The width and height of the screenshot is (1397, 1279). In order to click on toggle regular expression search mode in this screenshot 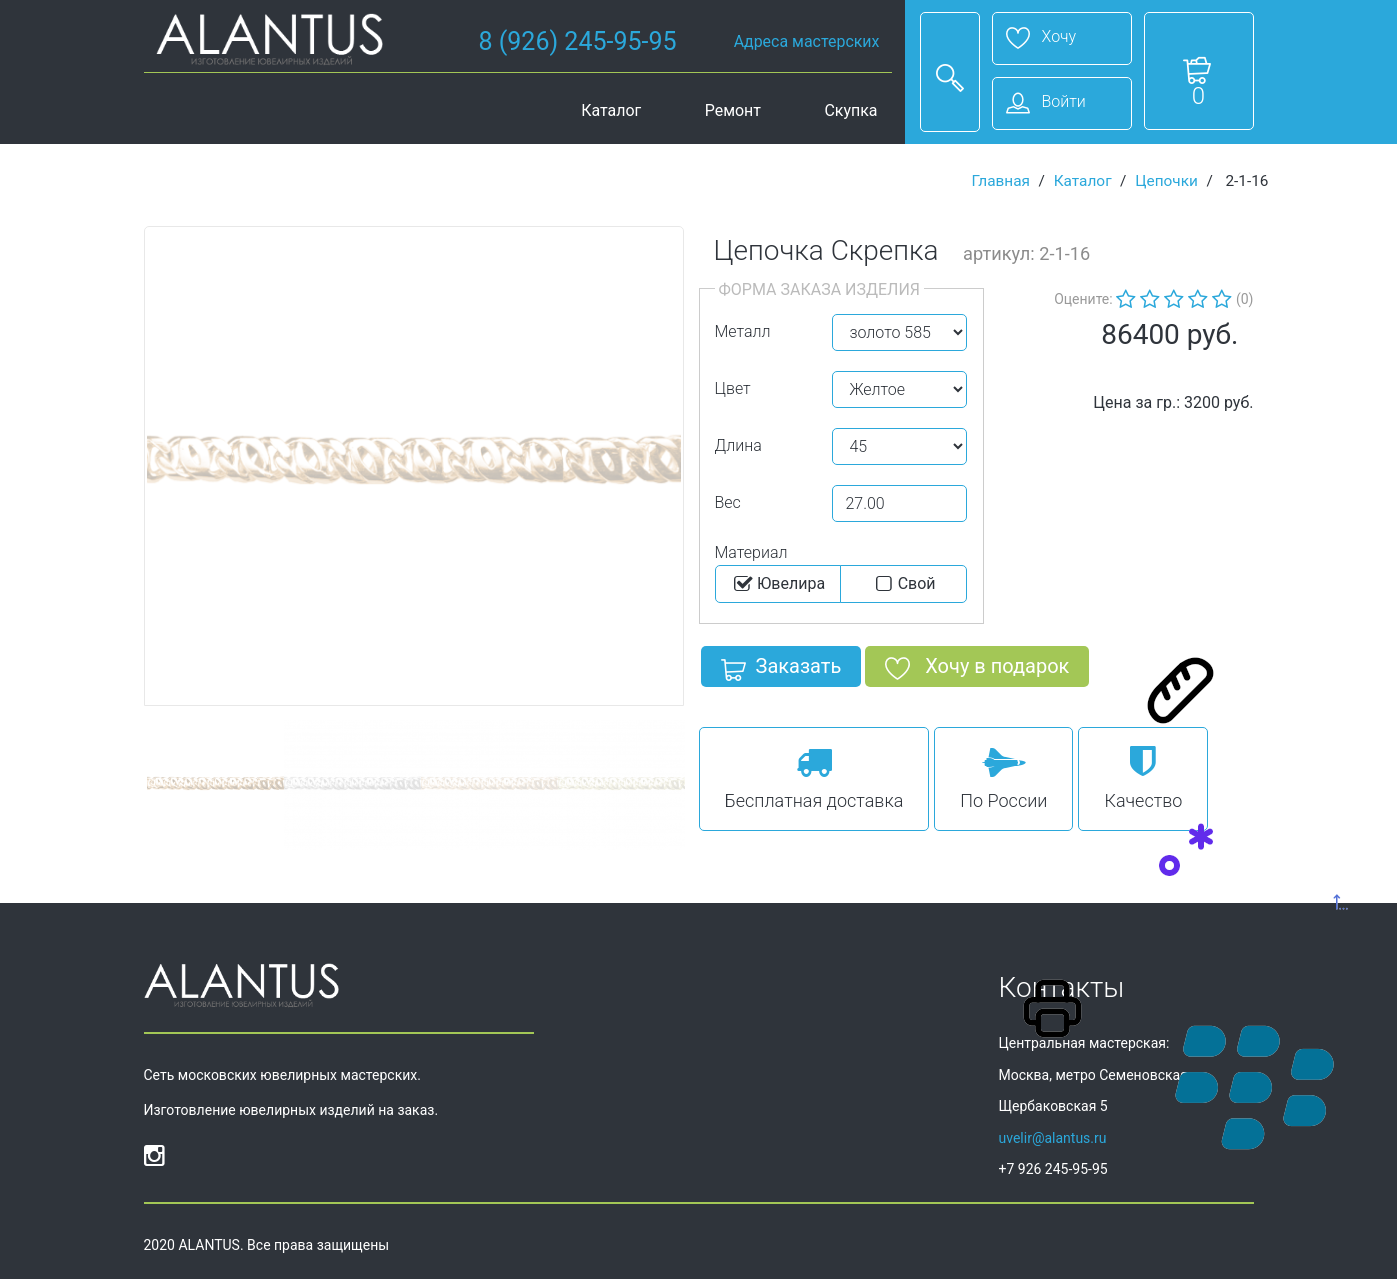, I will do `click(1186, 849)`.